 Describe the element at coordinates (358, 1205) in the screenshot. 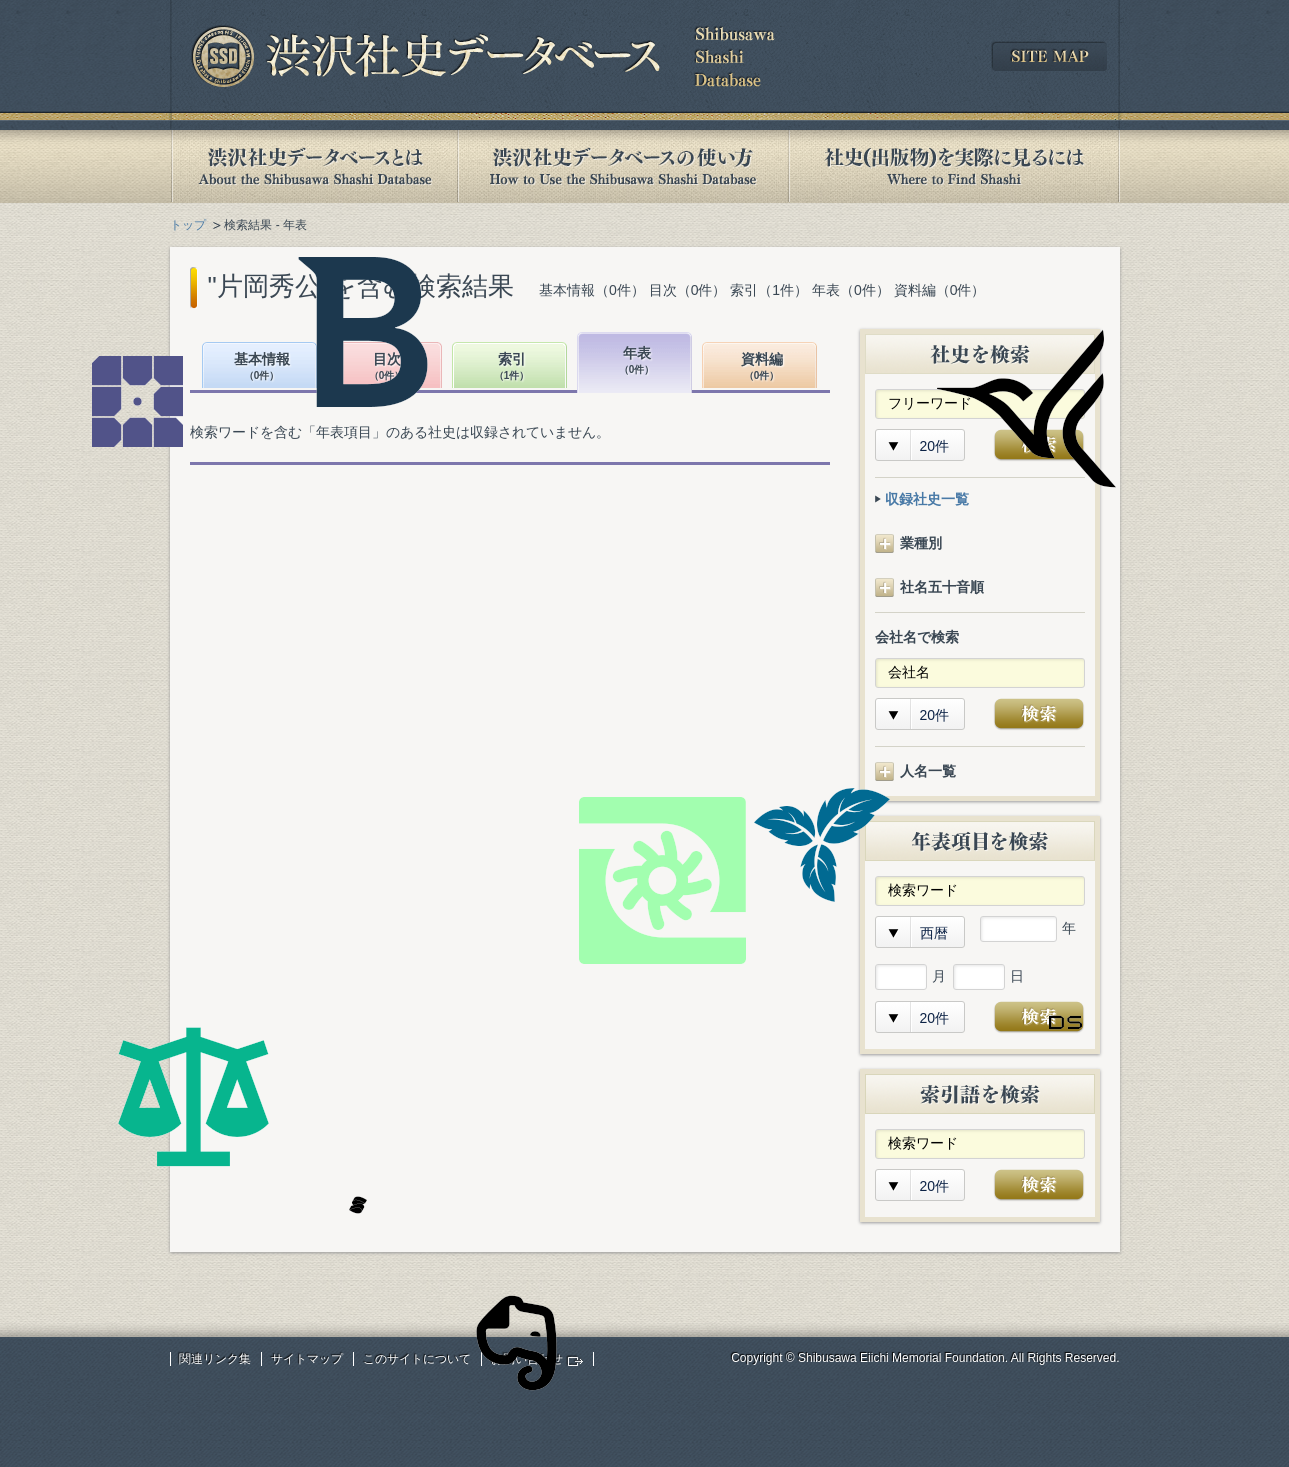

I see `link to Solid project or decentralized web services` at that location.